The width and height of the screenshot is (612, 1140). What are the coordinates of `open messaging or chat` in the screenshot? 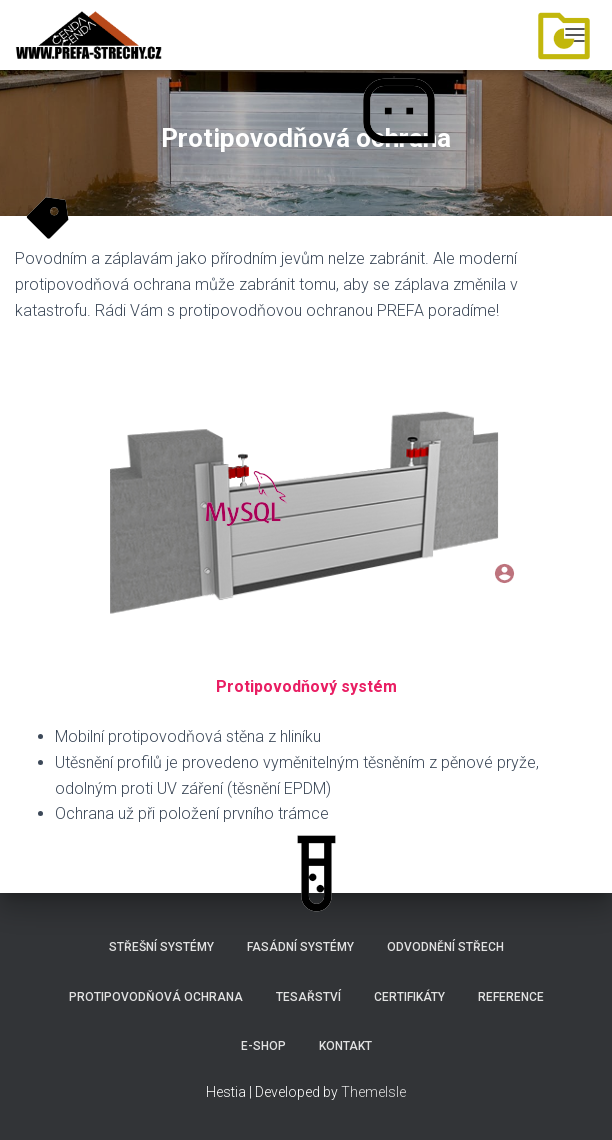 It's located at (399, 111).